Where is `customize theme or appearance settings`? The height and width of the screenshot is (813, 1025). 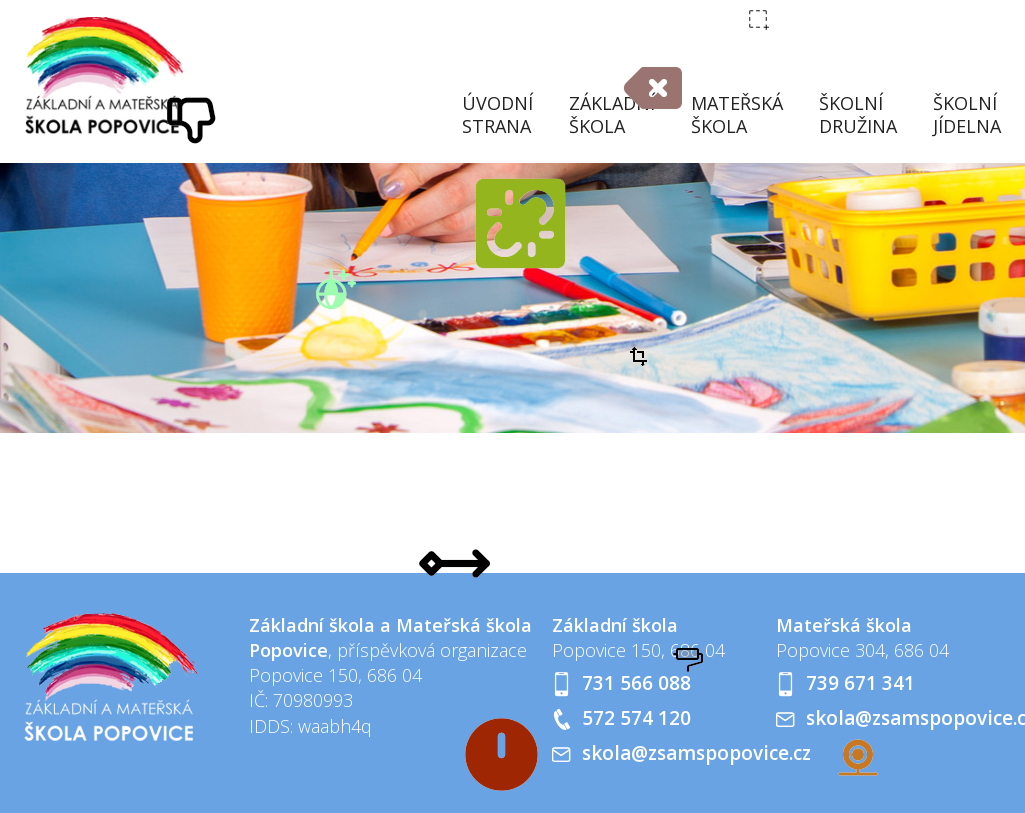 customize theme or appearance settings is located at coordinates (688, 658).